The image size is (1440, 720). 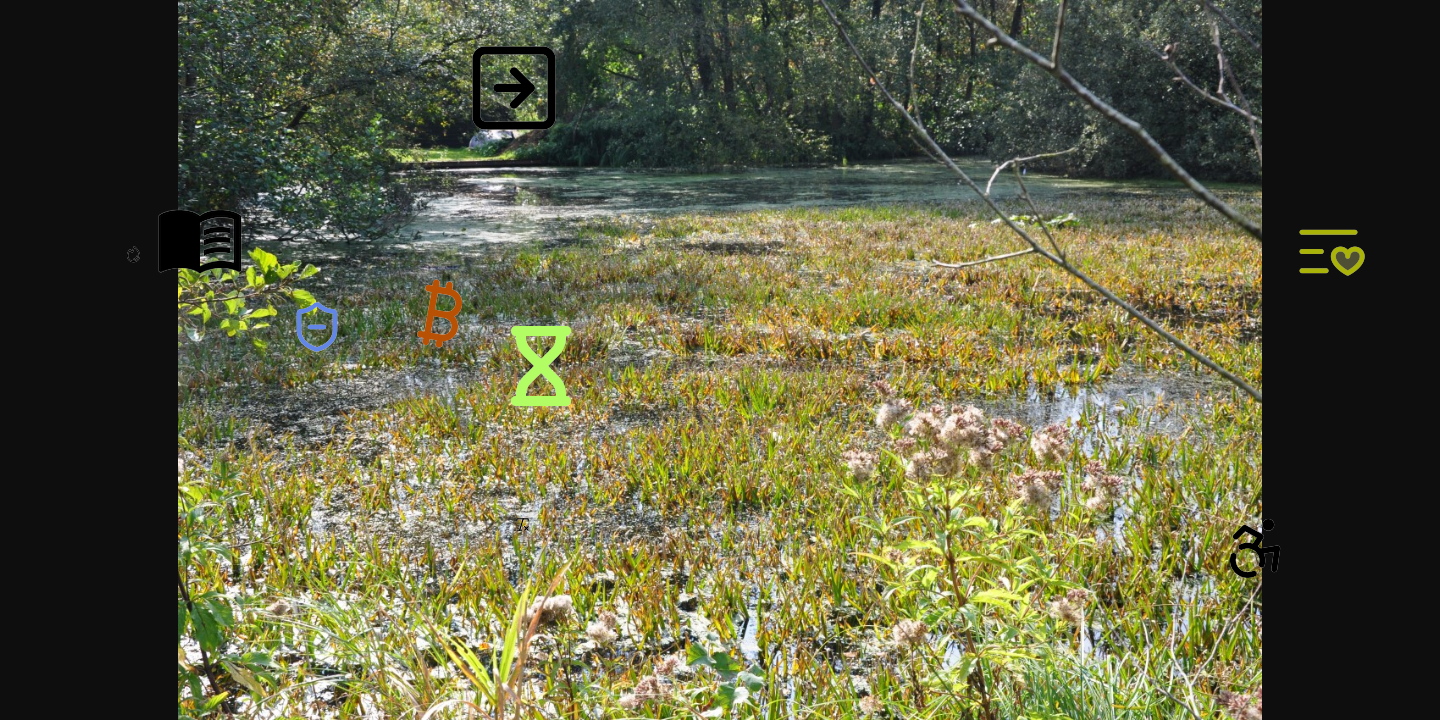 What do you see at coordinates (541, 366) in the screenshot?
I see `indicates a loading or waiting state` at bounding box center [541, 366].